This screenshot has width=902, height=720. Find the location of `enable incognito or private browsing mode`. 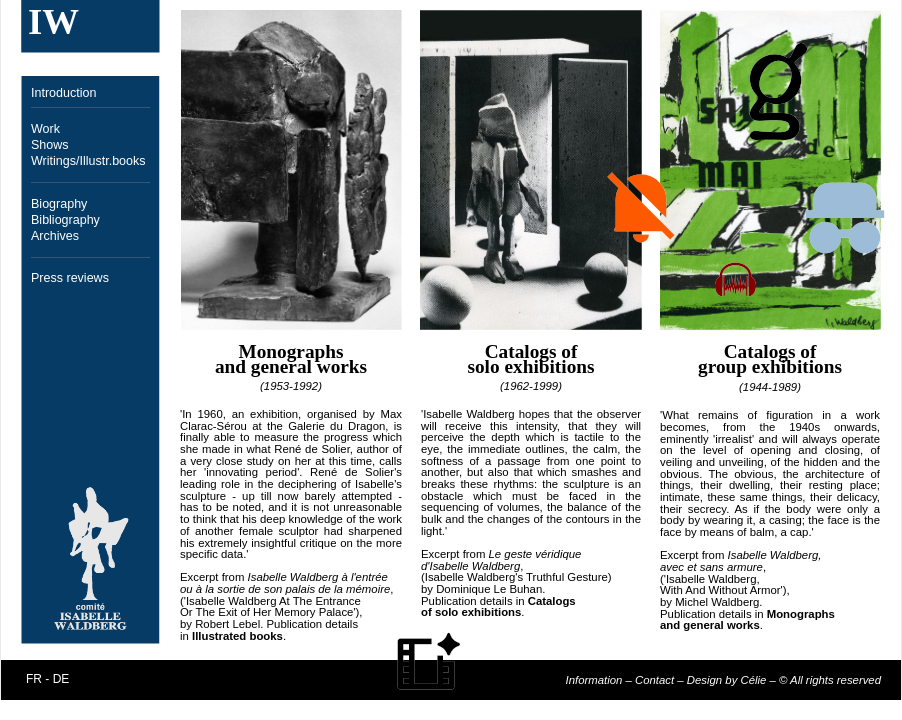

enable incognito or private browsing mode is located at coordinates (845, 218).